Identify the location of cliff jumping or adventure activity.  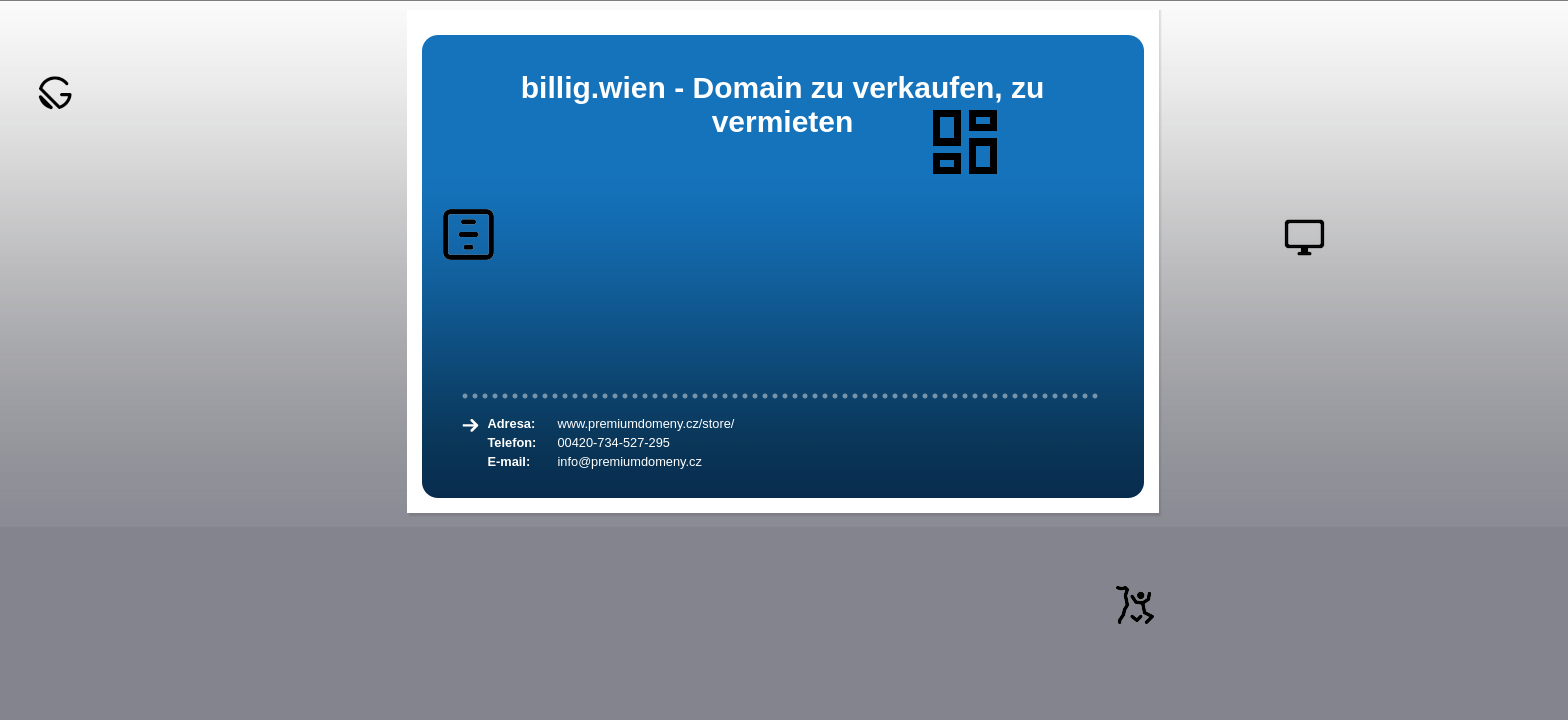
(1135, 605).